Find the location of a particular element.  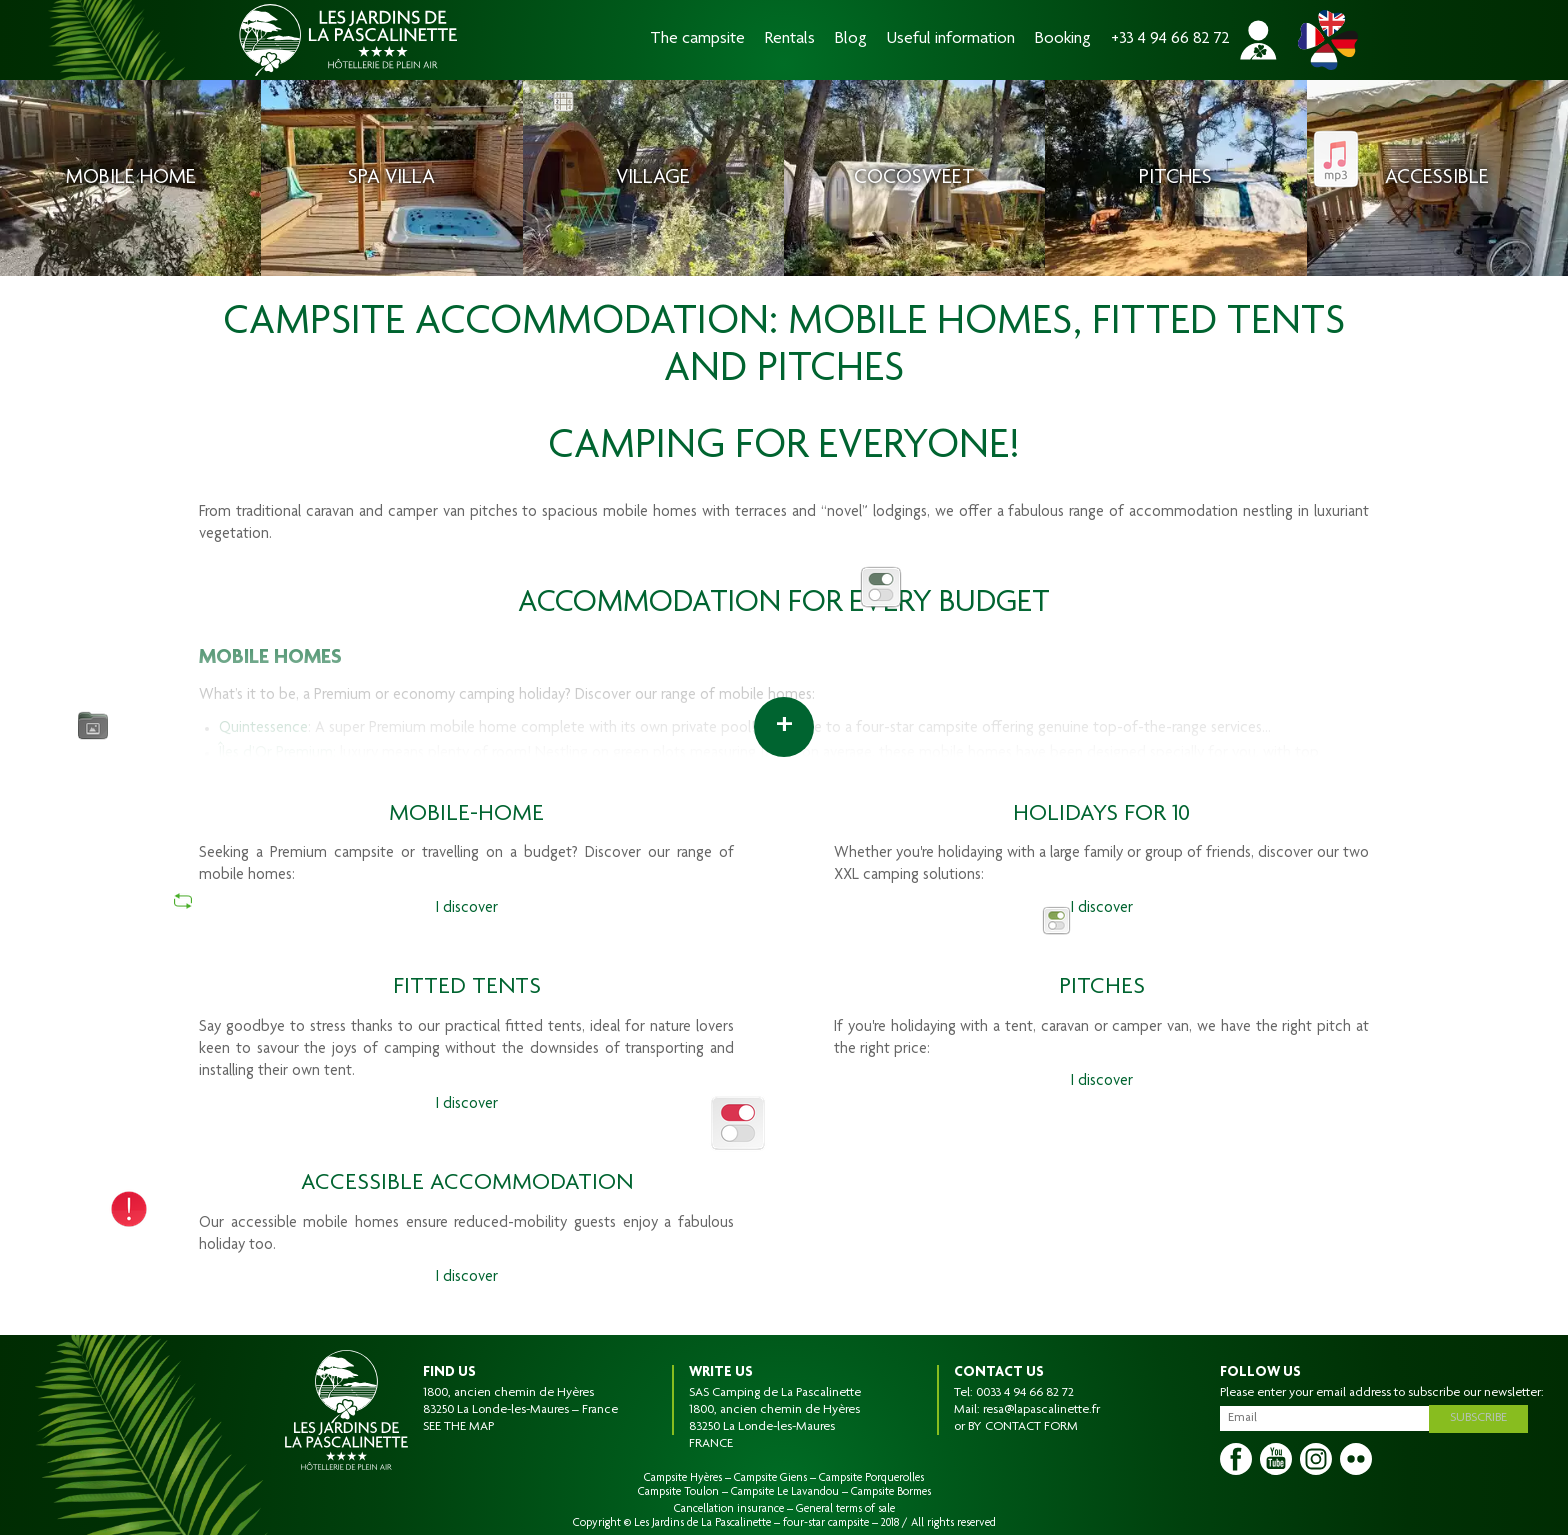

an mp3 audio file is located at coordinates (1336, 159).